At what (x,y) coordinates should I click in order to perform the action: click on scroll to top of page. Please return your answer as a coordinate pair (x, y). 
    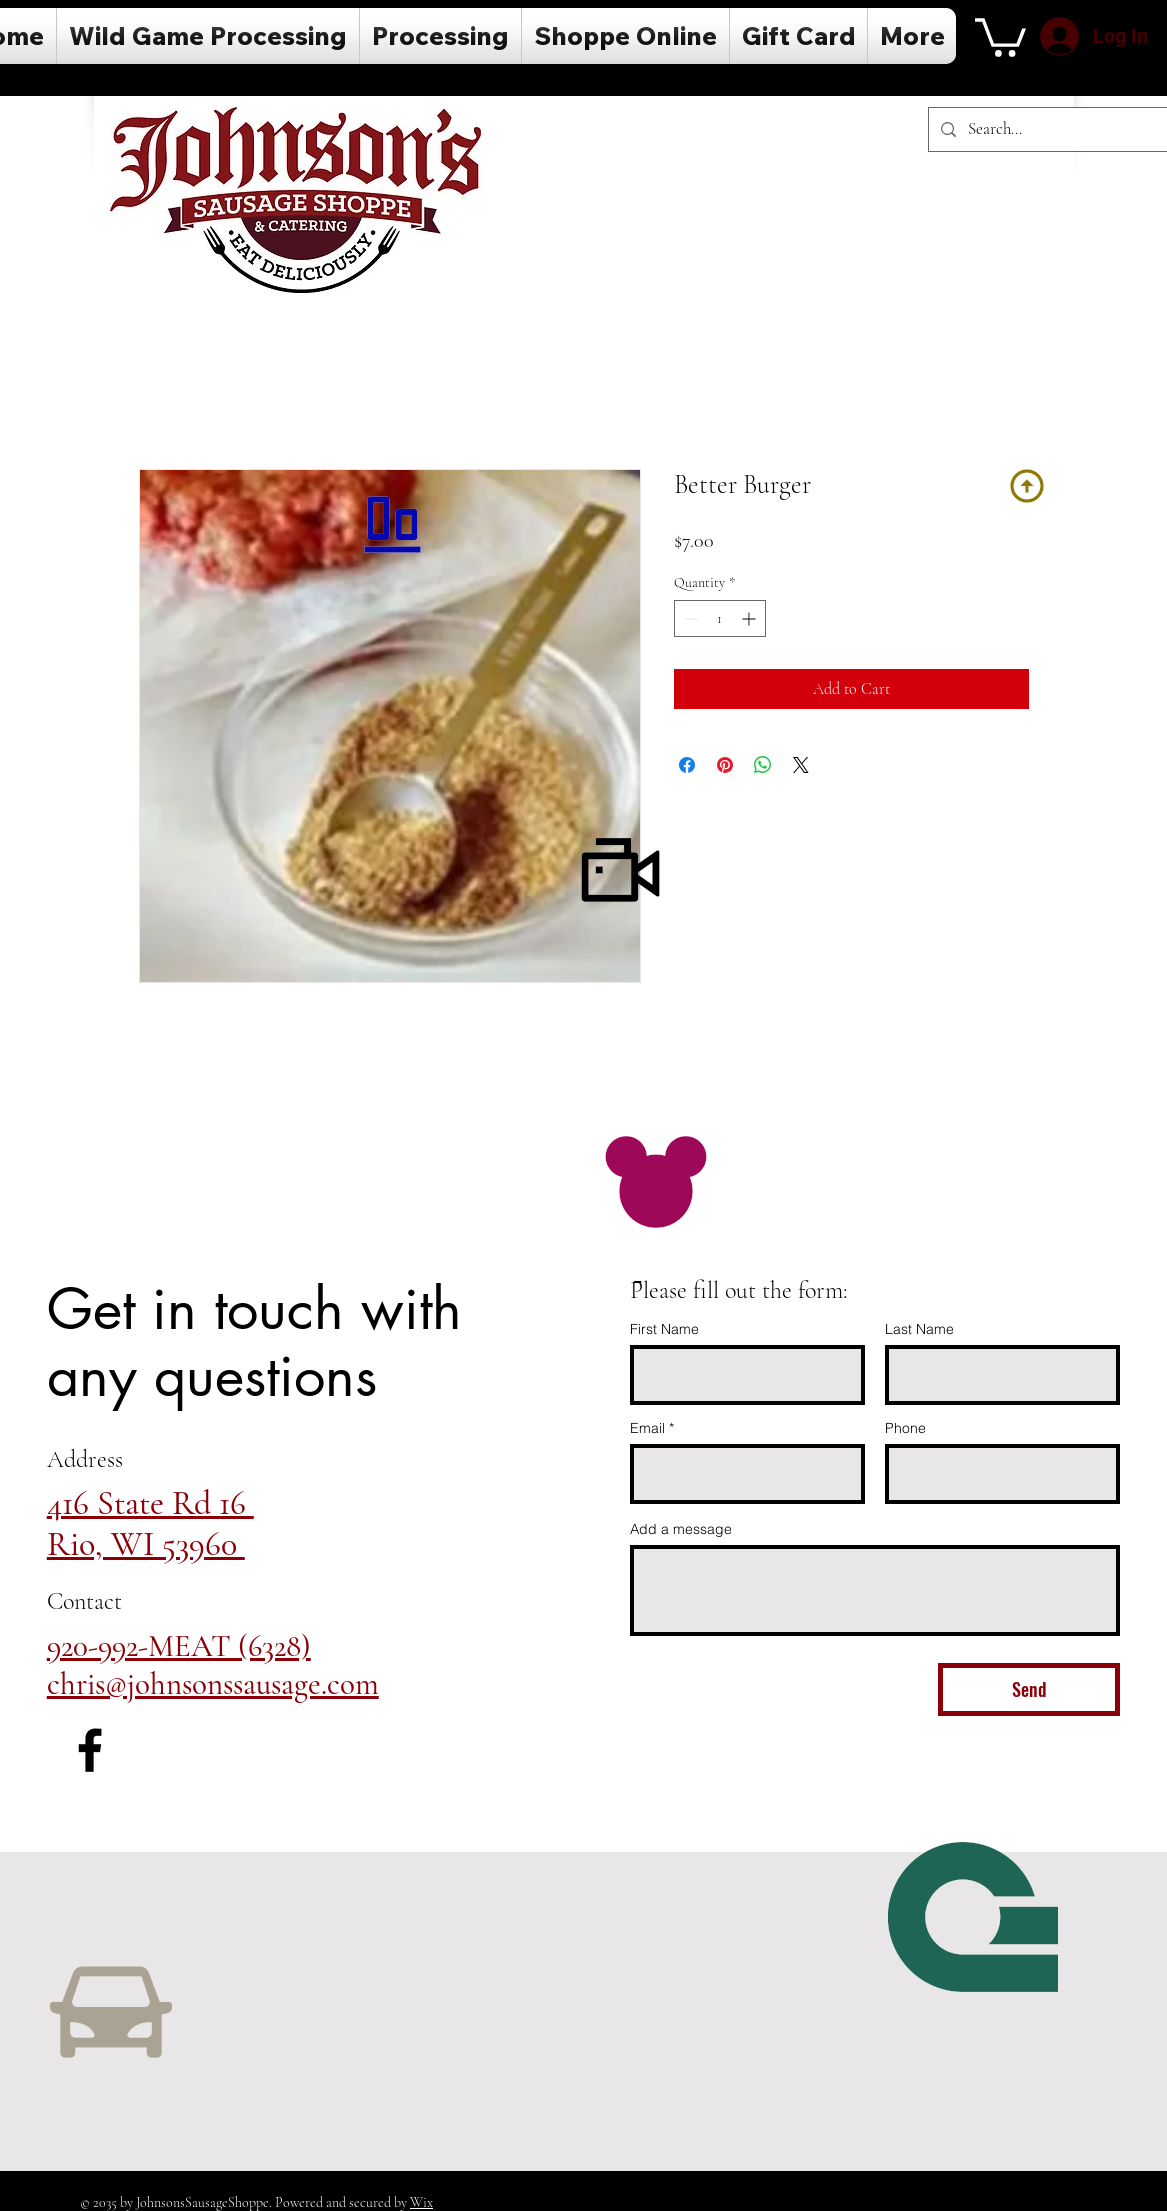
    Looking at the image, I should click on (1027, 486).